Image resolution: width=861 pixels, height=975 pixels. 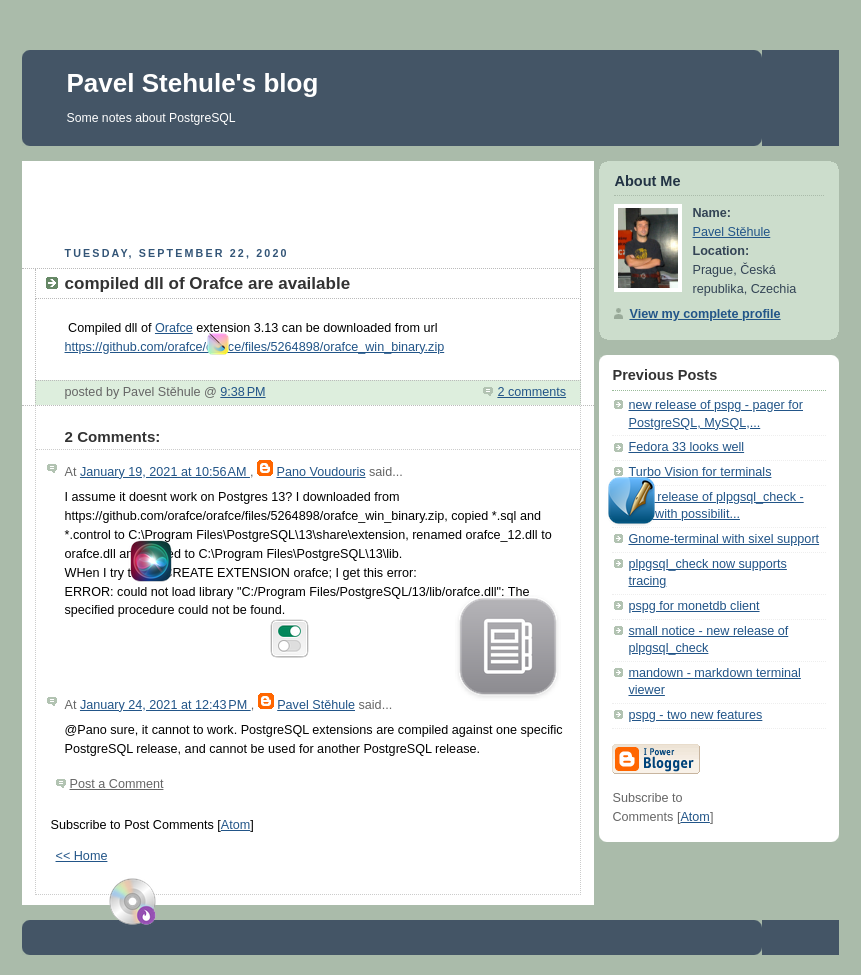 What do you see at coordinates (289, 638) in the screenshot?
I see `open gnome tweaks application` at bounding box center [289, 638].